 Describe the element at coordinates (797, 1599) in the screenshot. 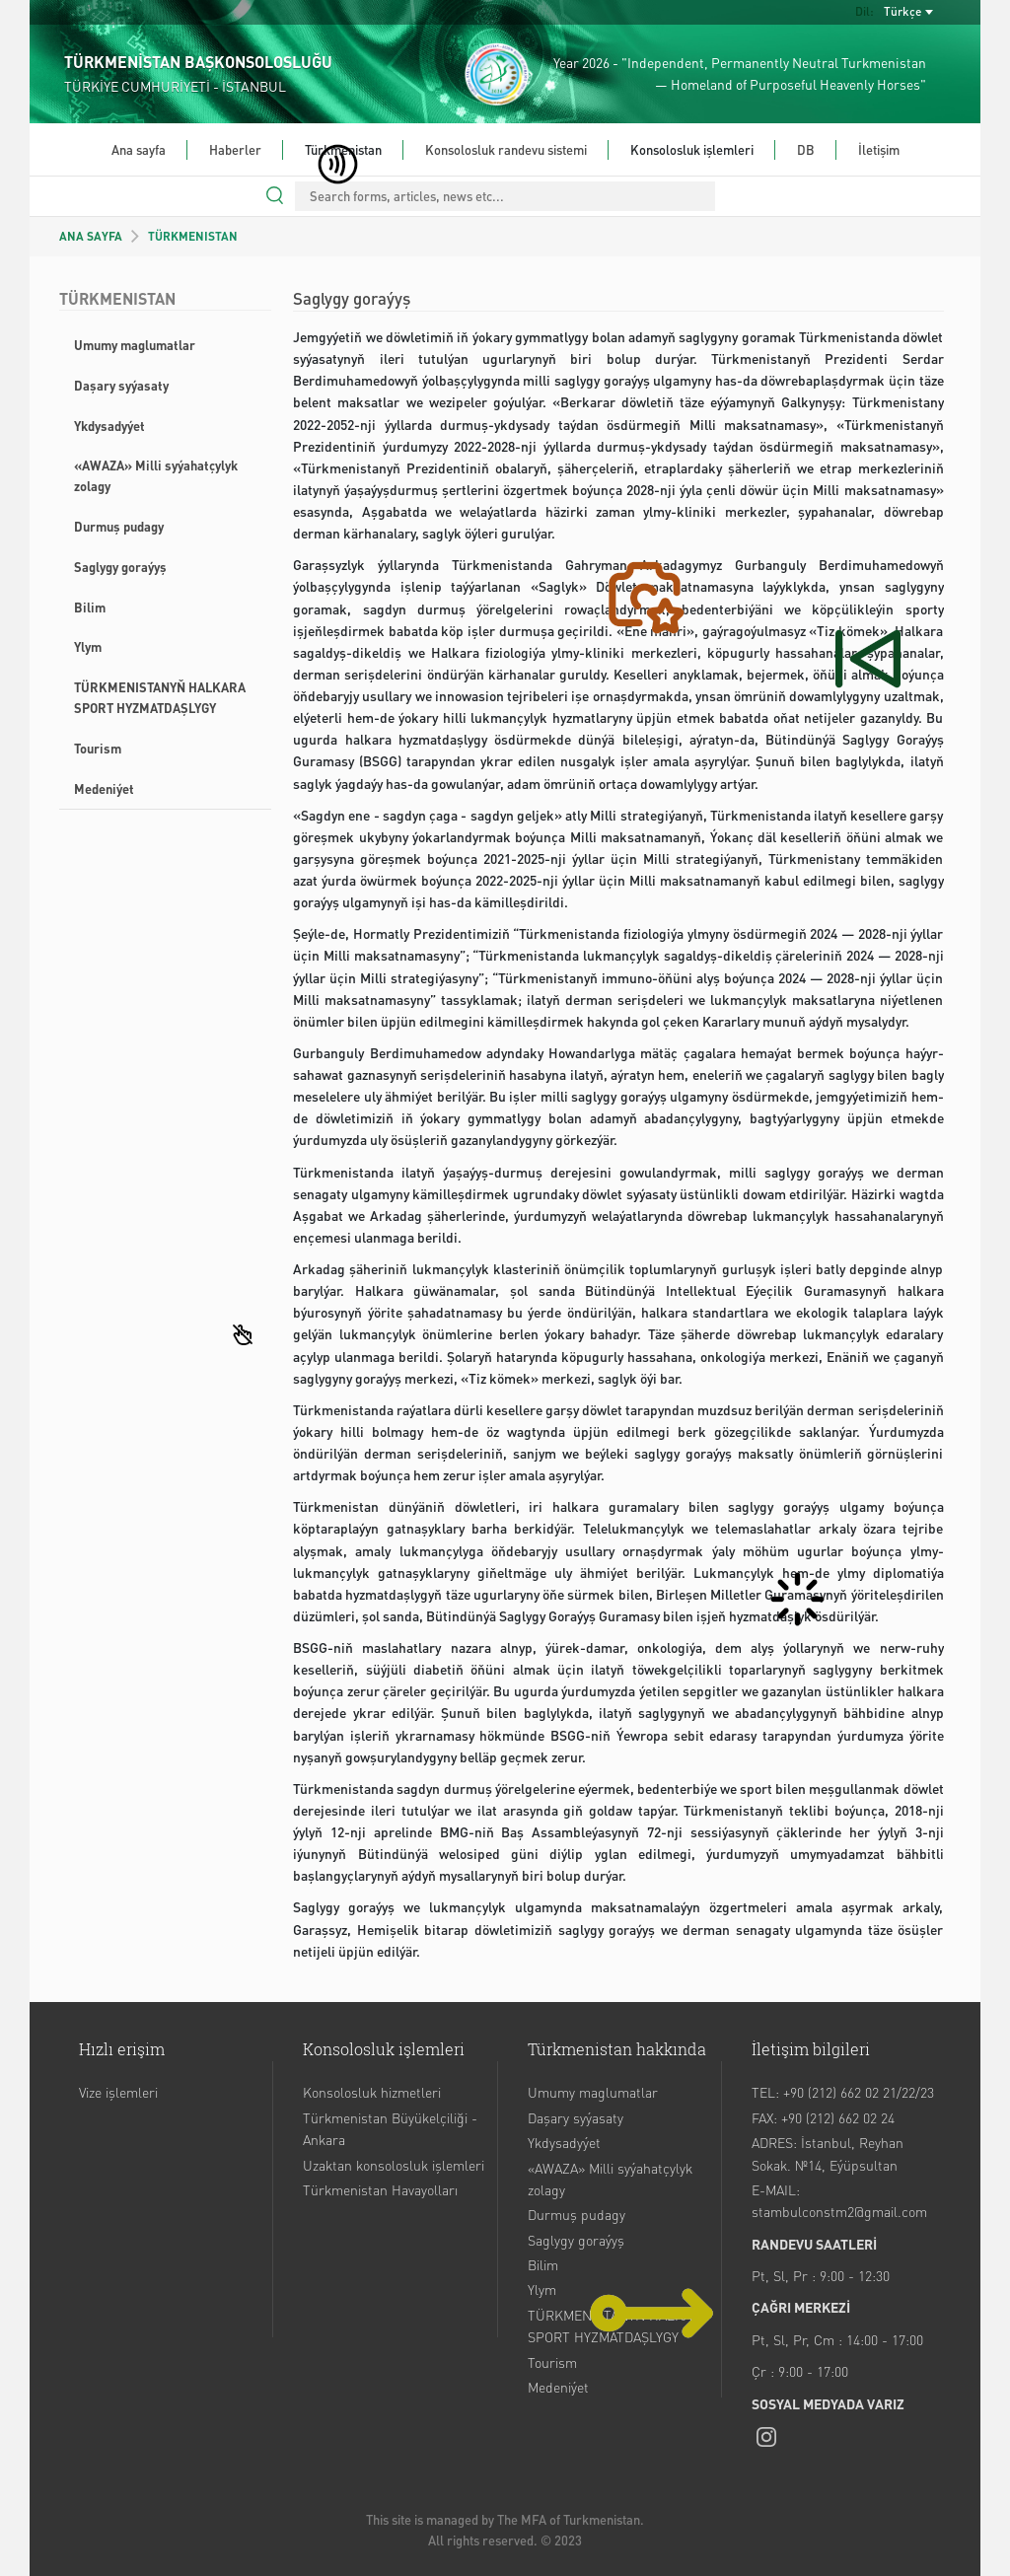

I see `indicates content is loading` at that location.